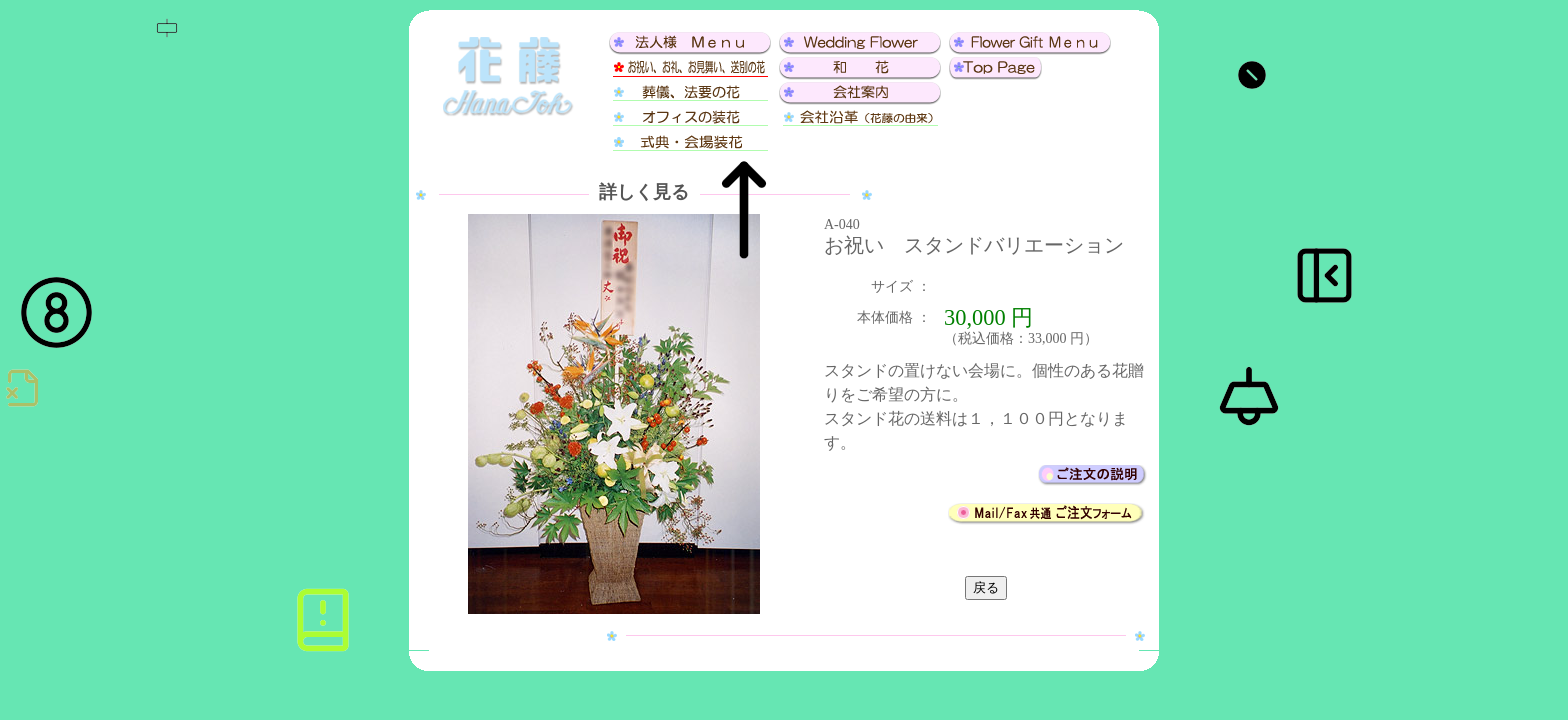 The width and height of the screenshot is (1568, 720). I want to click on collapse the left sidebar panel, so click(1324, 275).